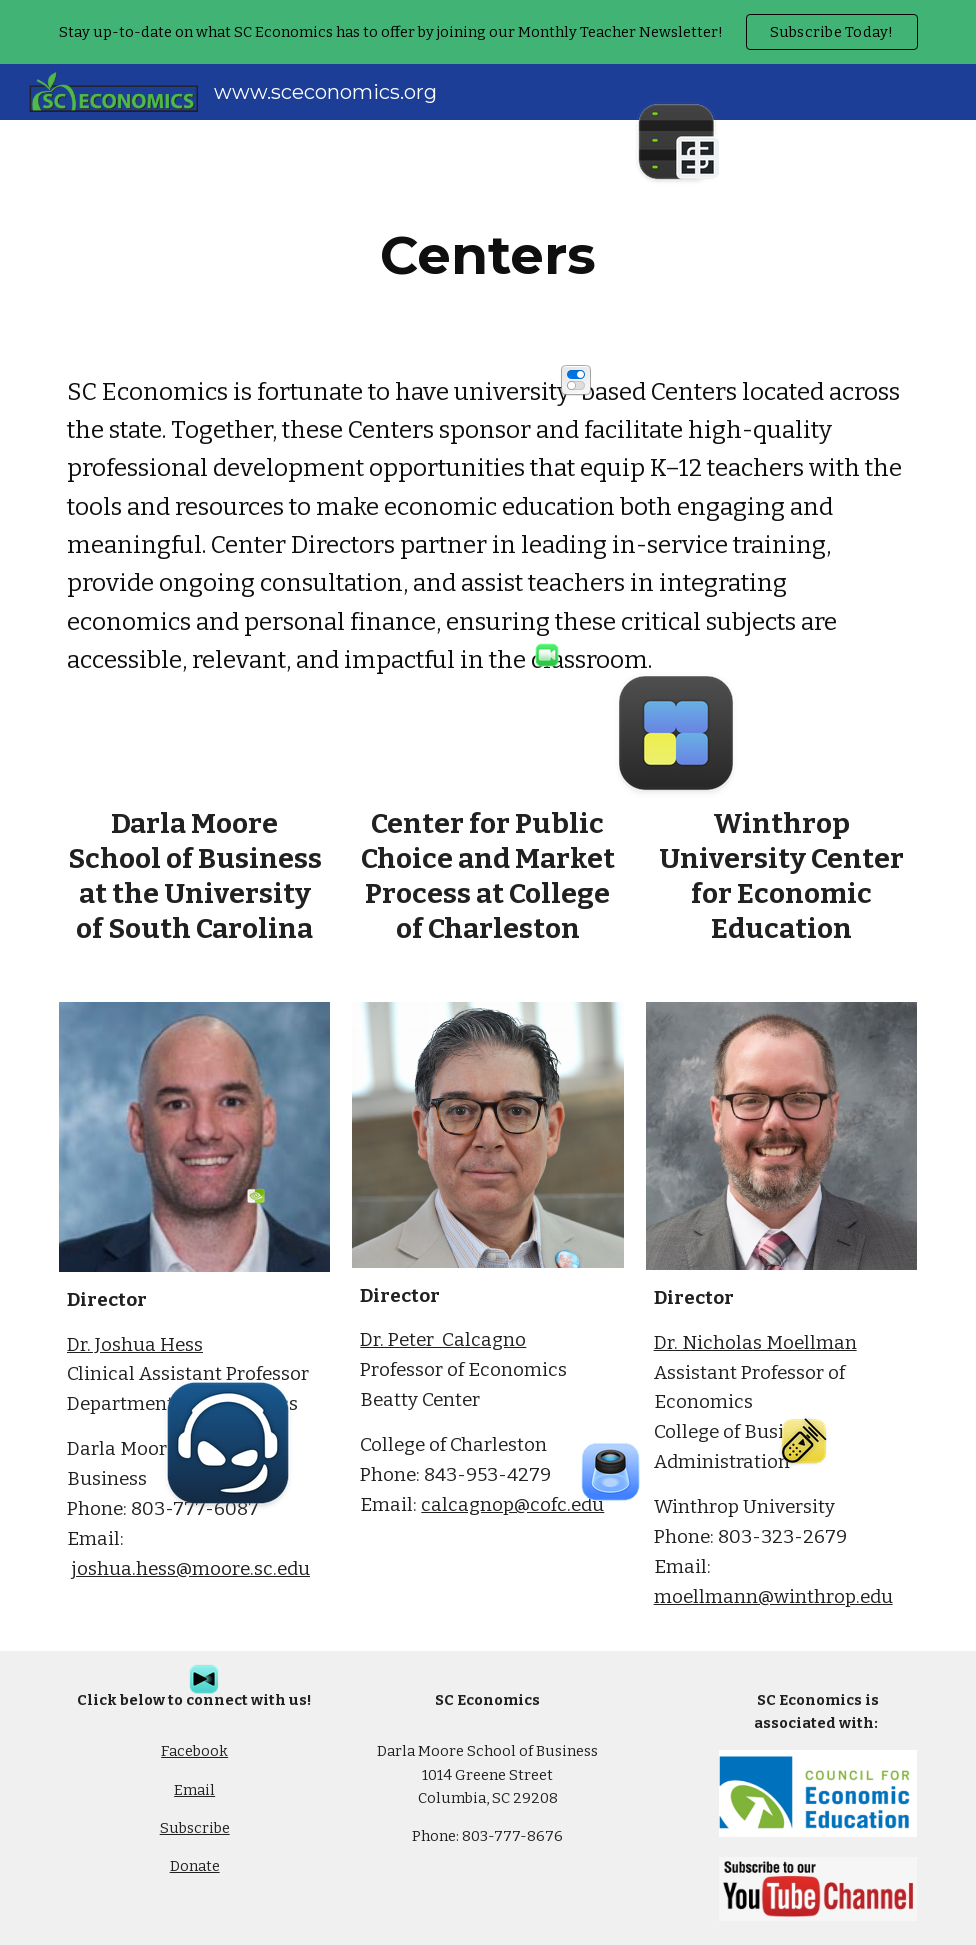 The image size is (976, 1945). I want to click on open video player application, so click(547, 655).